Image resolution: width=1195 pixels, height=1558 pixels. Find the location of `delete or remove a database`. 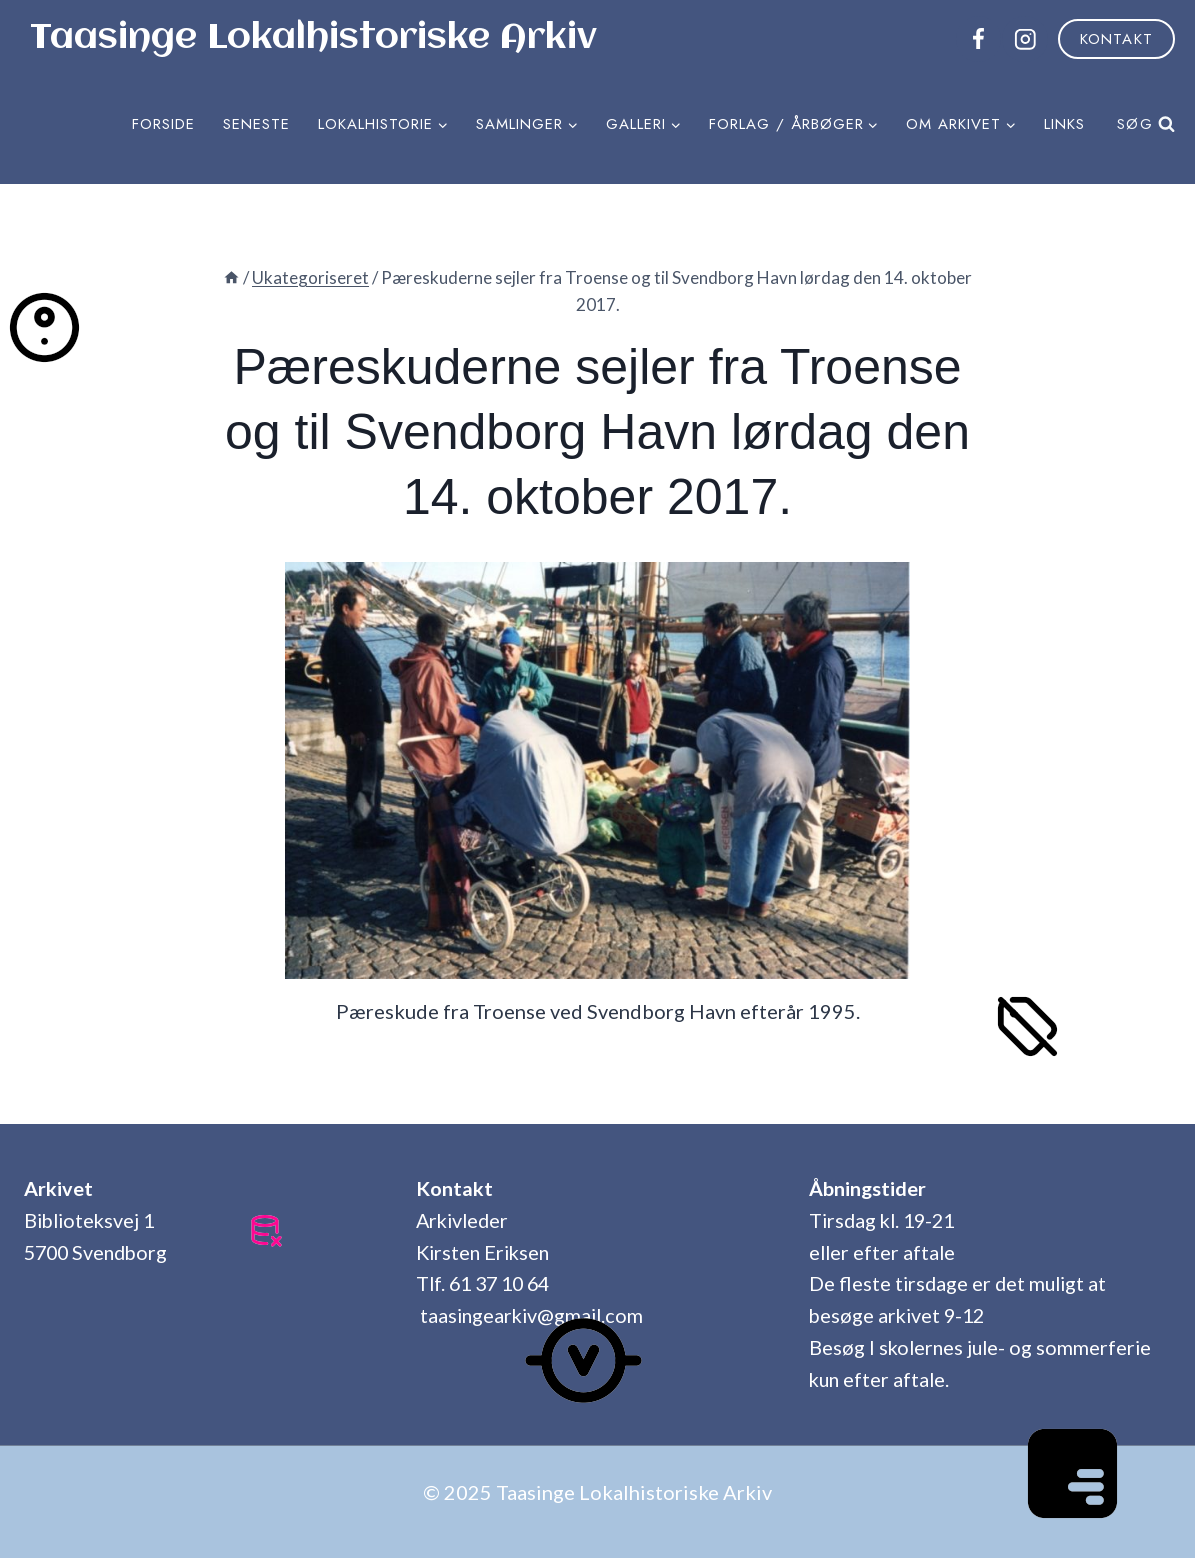

delete or remove a database is located at coordinates (265, 1230).